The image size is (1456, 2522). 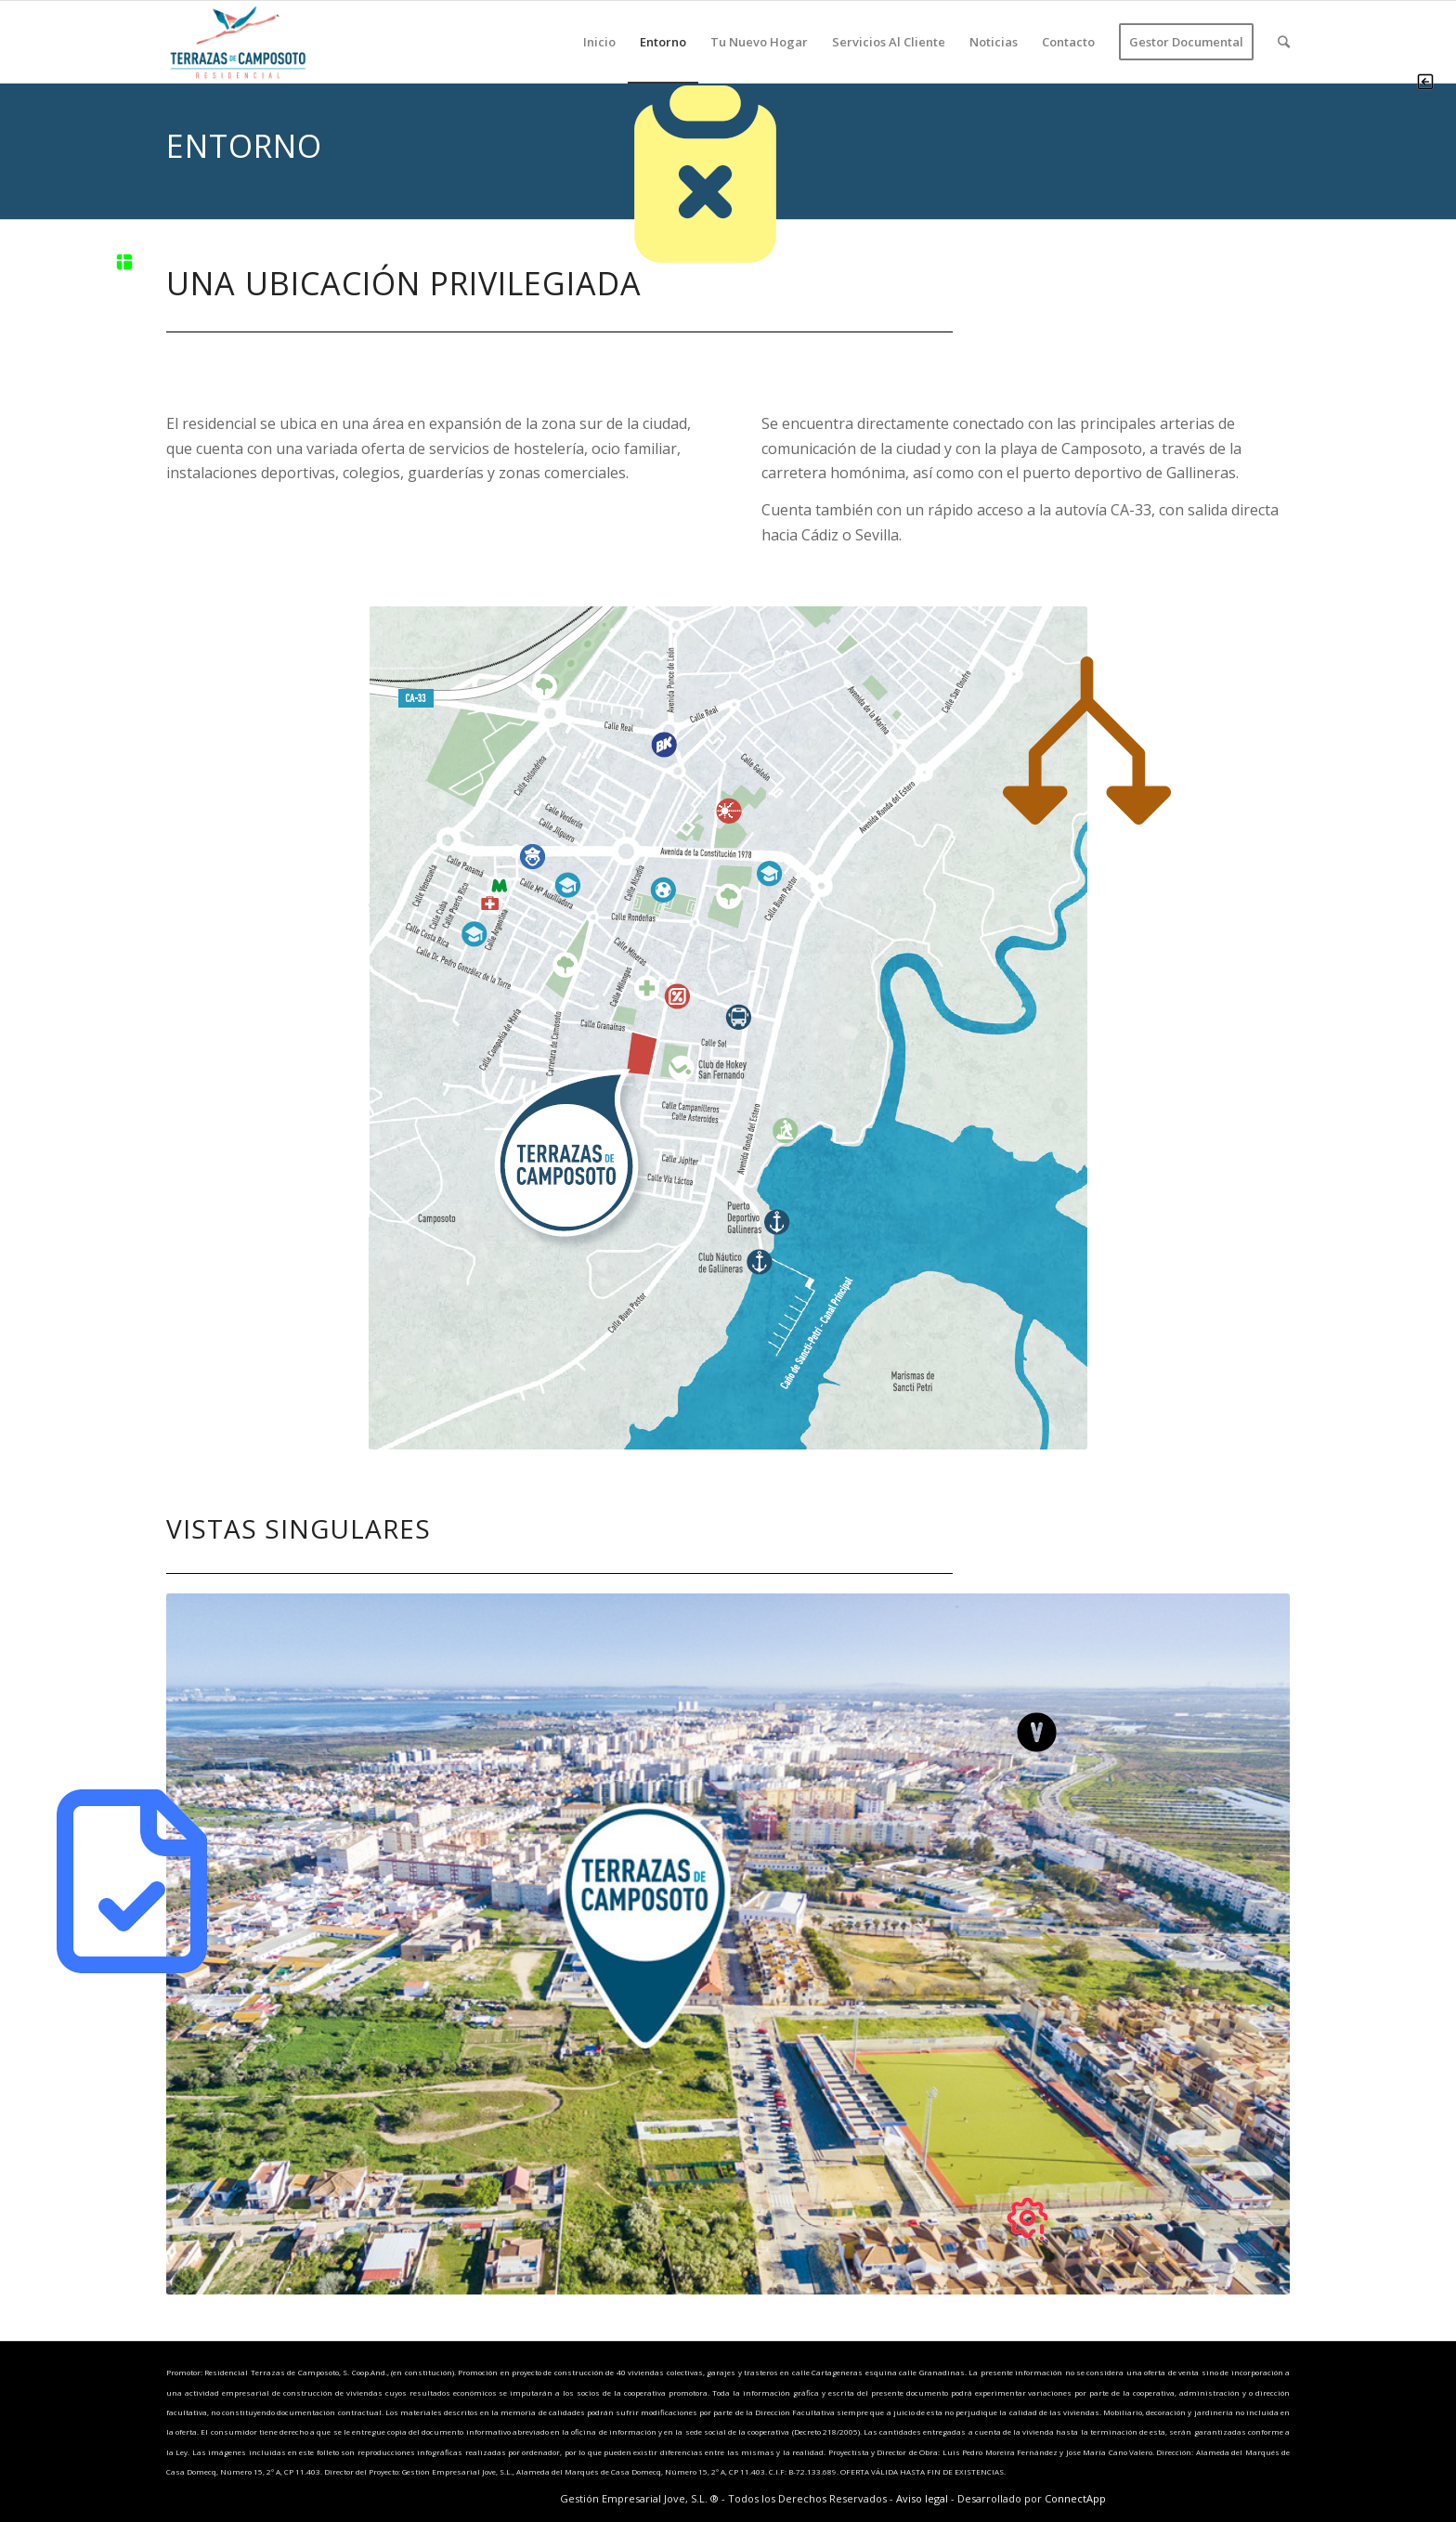 I want to click on clear clipboard contents, so click(x=705, y=174).